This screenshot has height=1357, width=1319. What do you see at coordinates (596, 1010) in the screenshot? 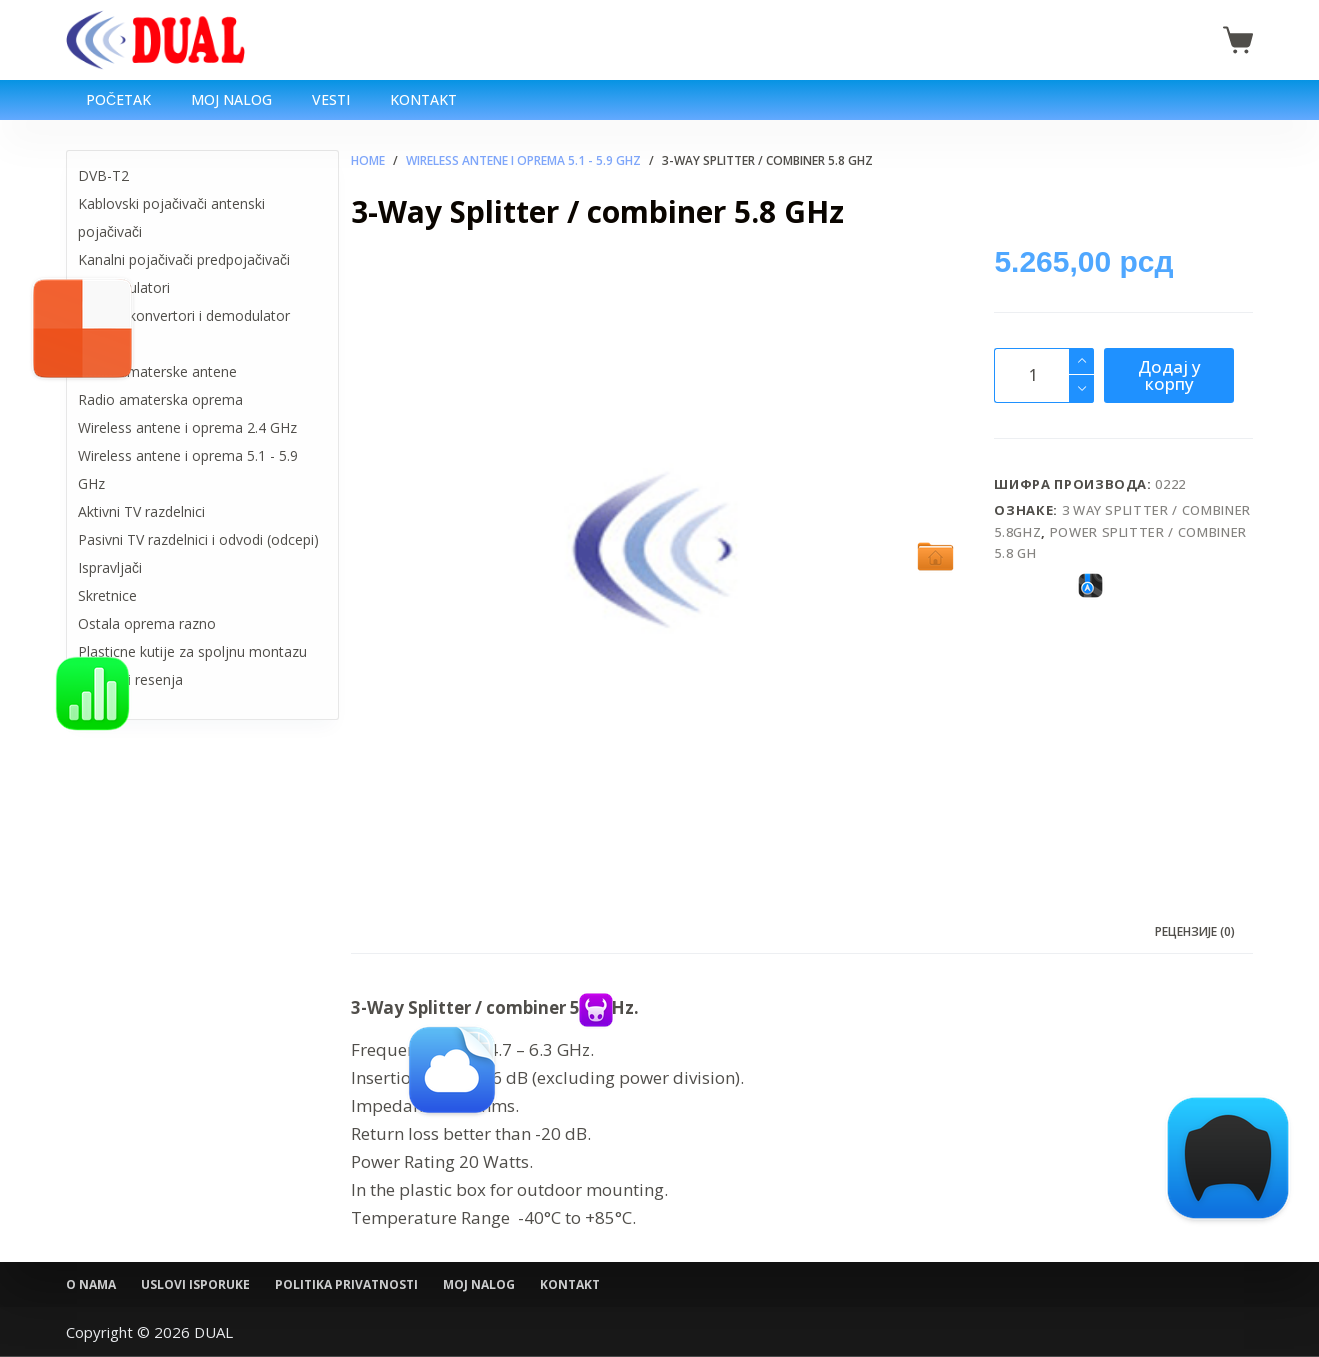
I see `launch hollow knight game` at bounding box center [596, 1010].